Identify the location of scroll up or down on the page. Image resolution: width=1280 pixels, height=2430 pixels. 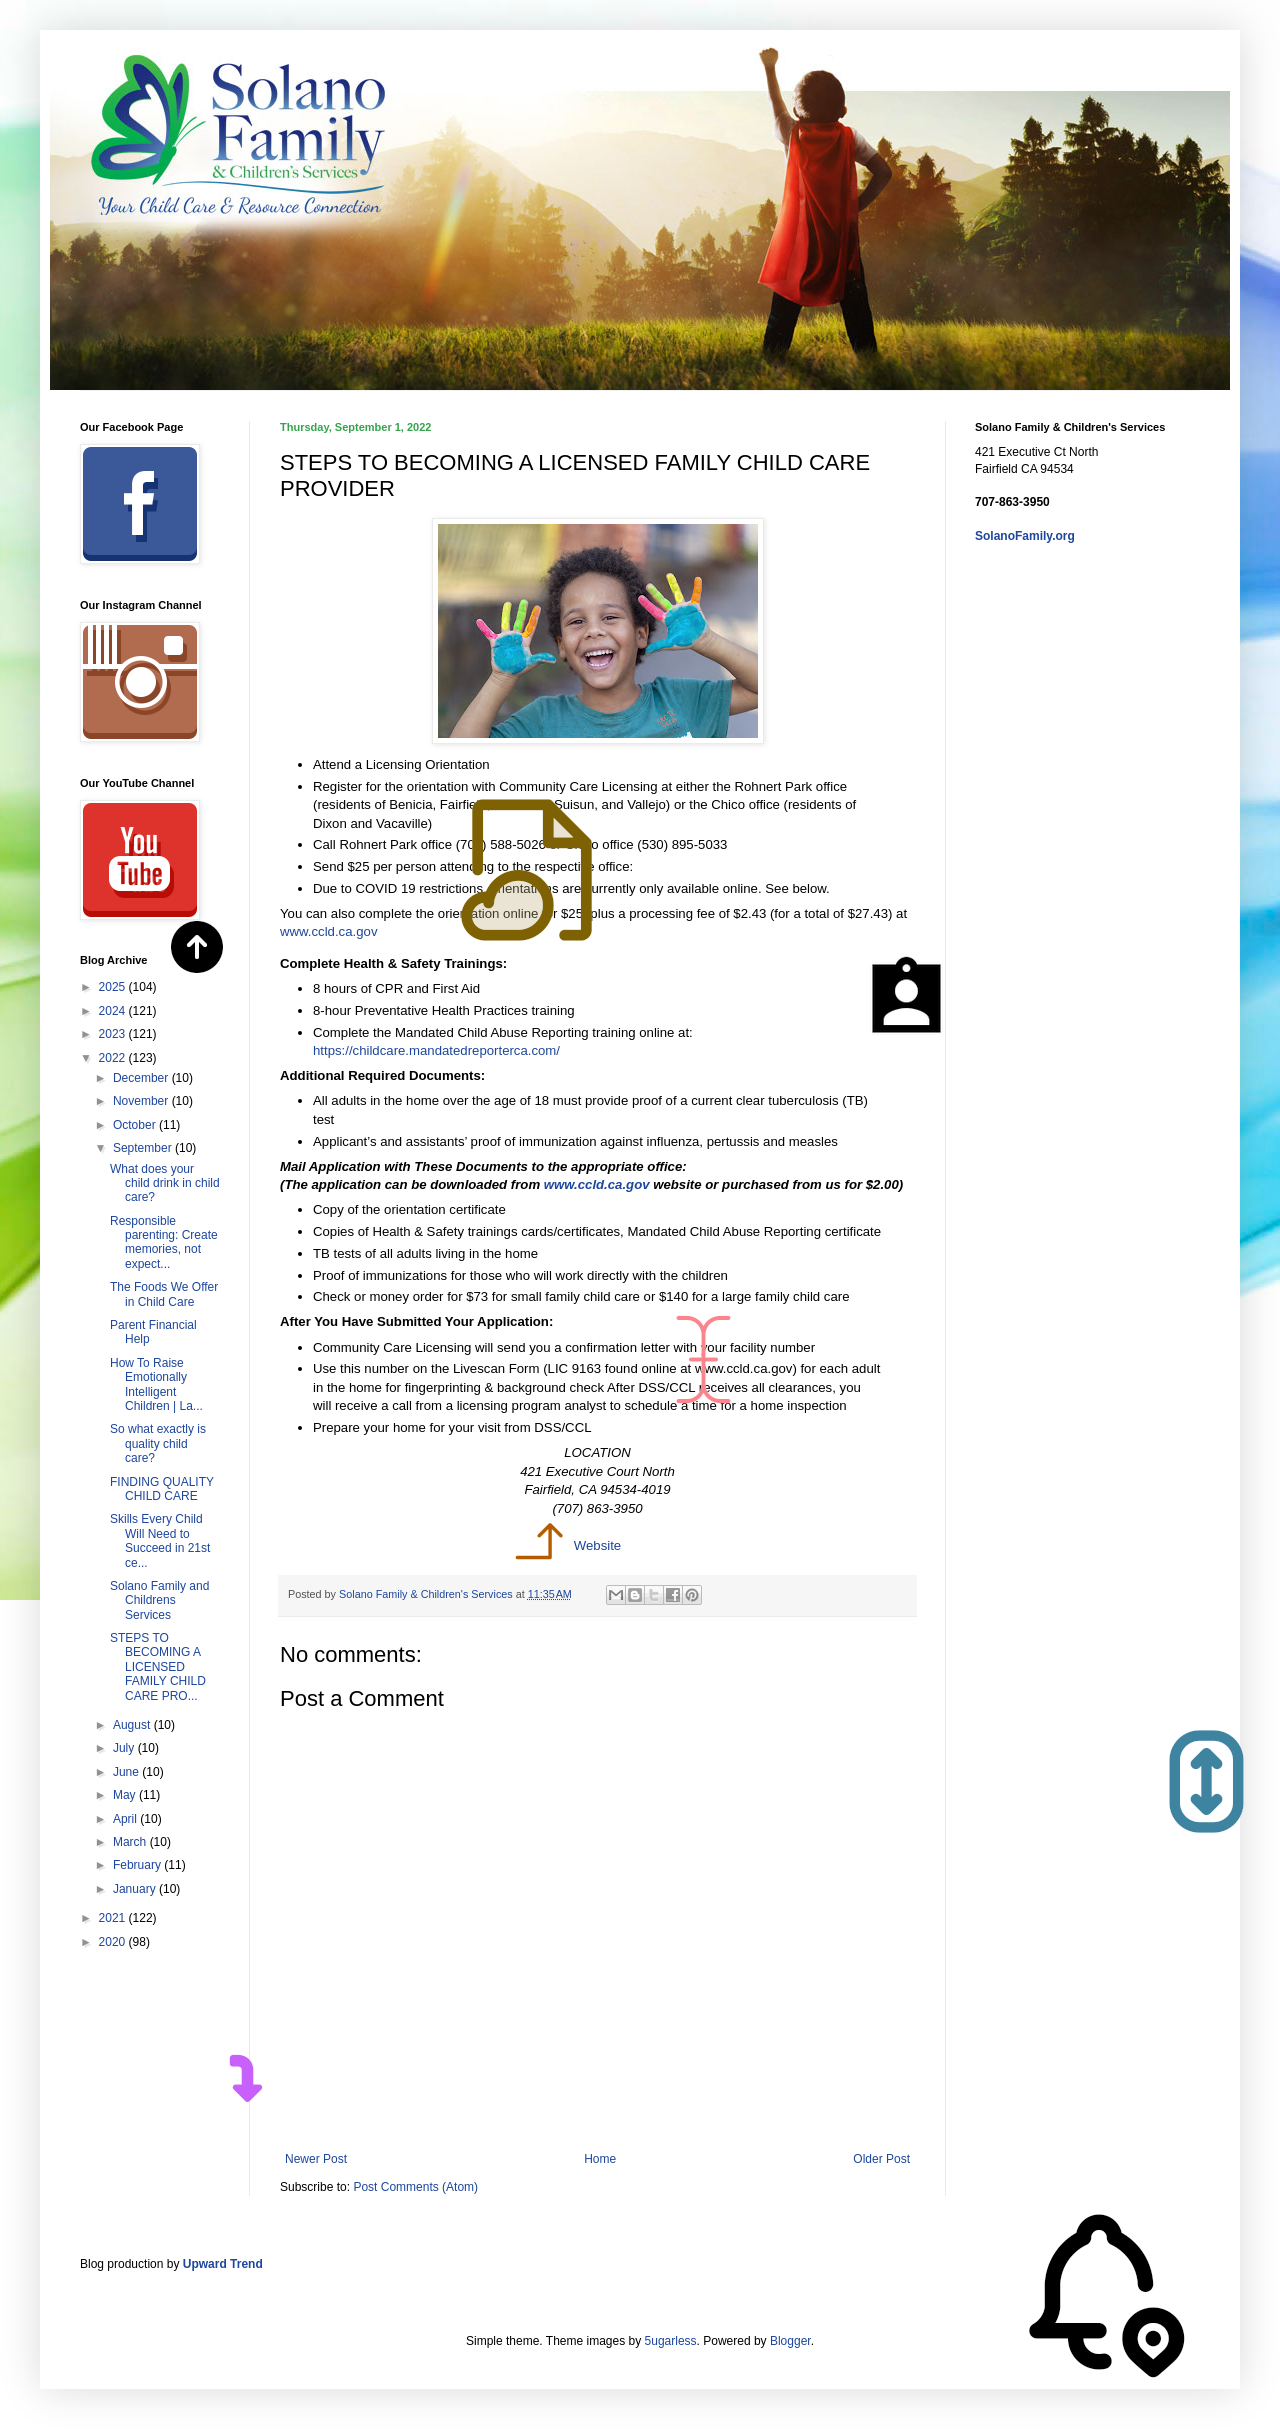
(1206, 1781).